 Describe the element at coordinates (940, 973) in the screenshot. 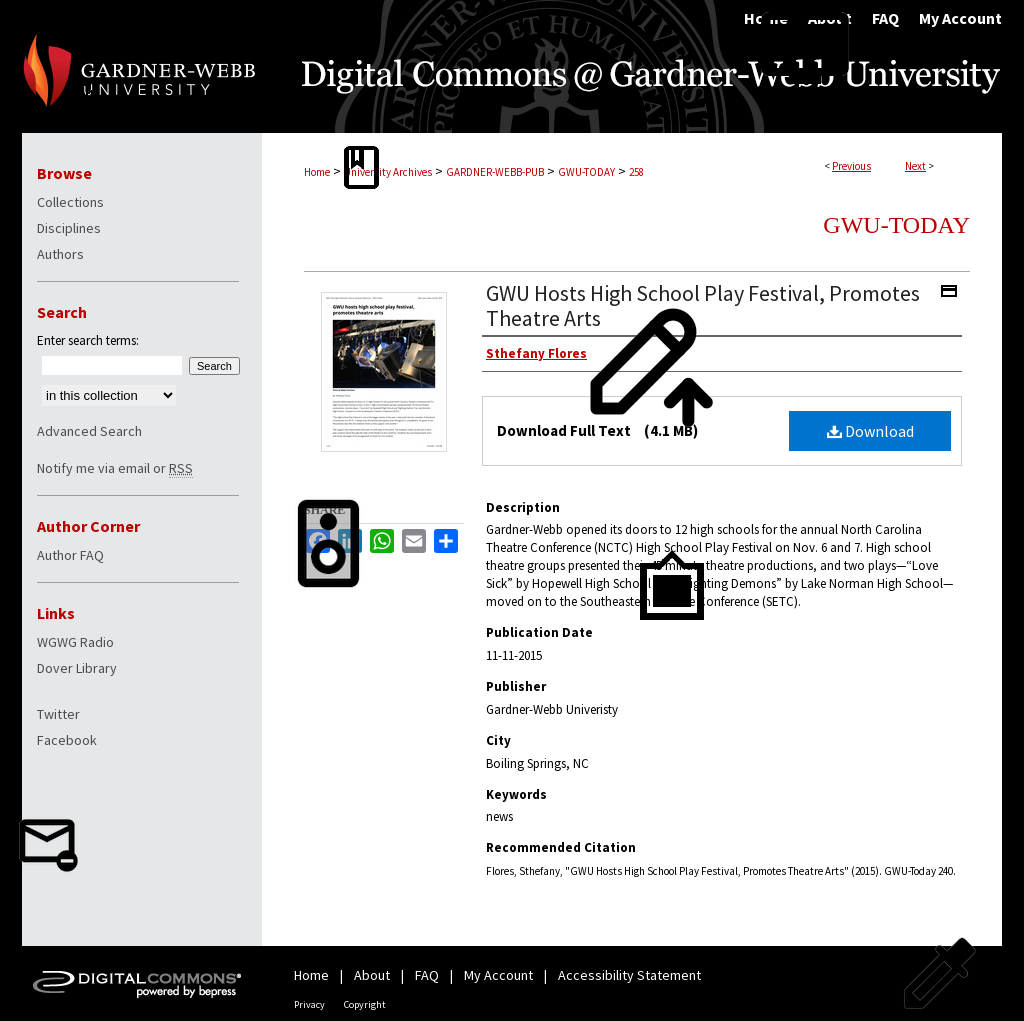

I see `pick a color from the canvas` at that location.